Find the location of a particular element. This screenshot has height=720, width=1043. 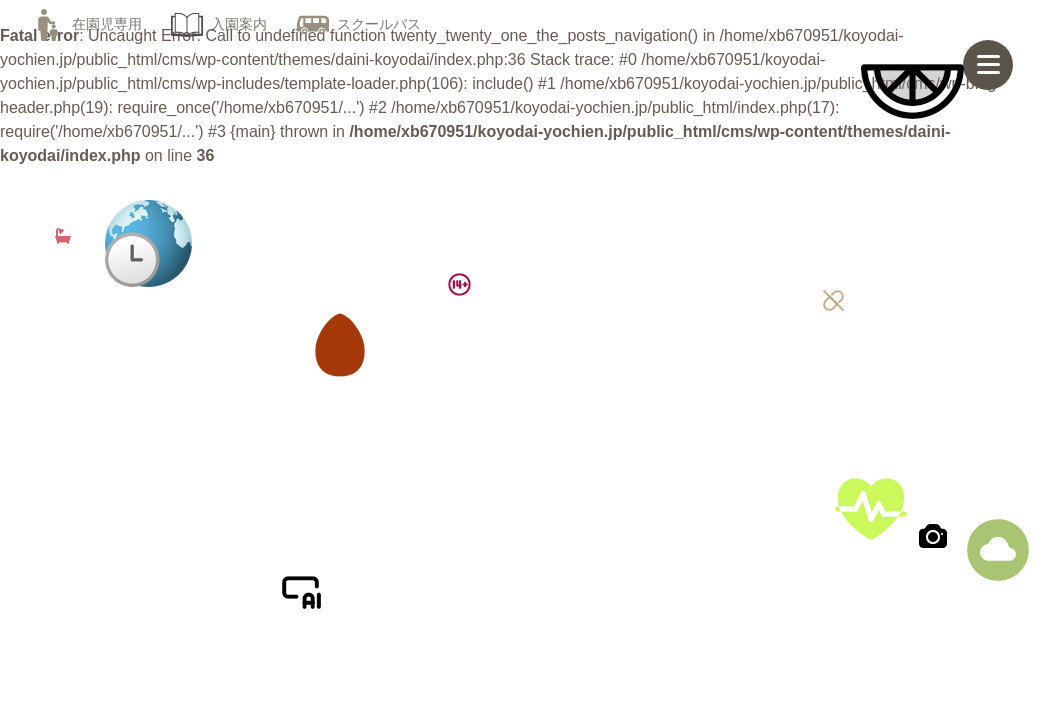

view bathroom amenities is located at coordinates (63, 236).